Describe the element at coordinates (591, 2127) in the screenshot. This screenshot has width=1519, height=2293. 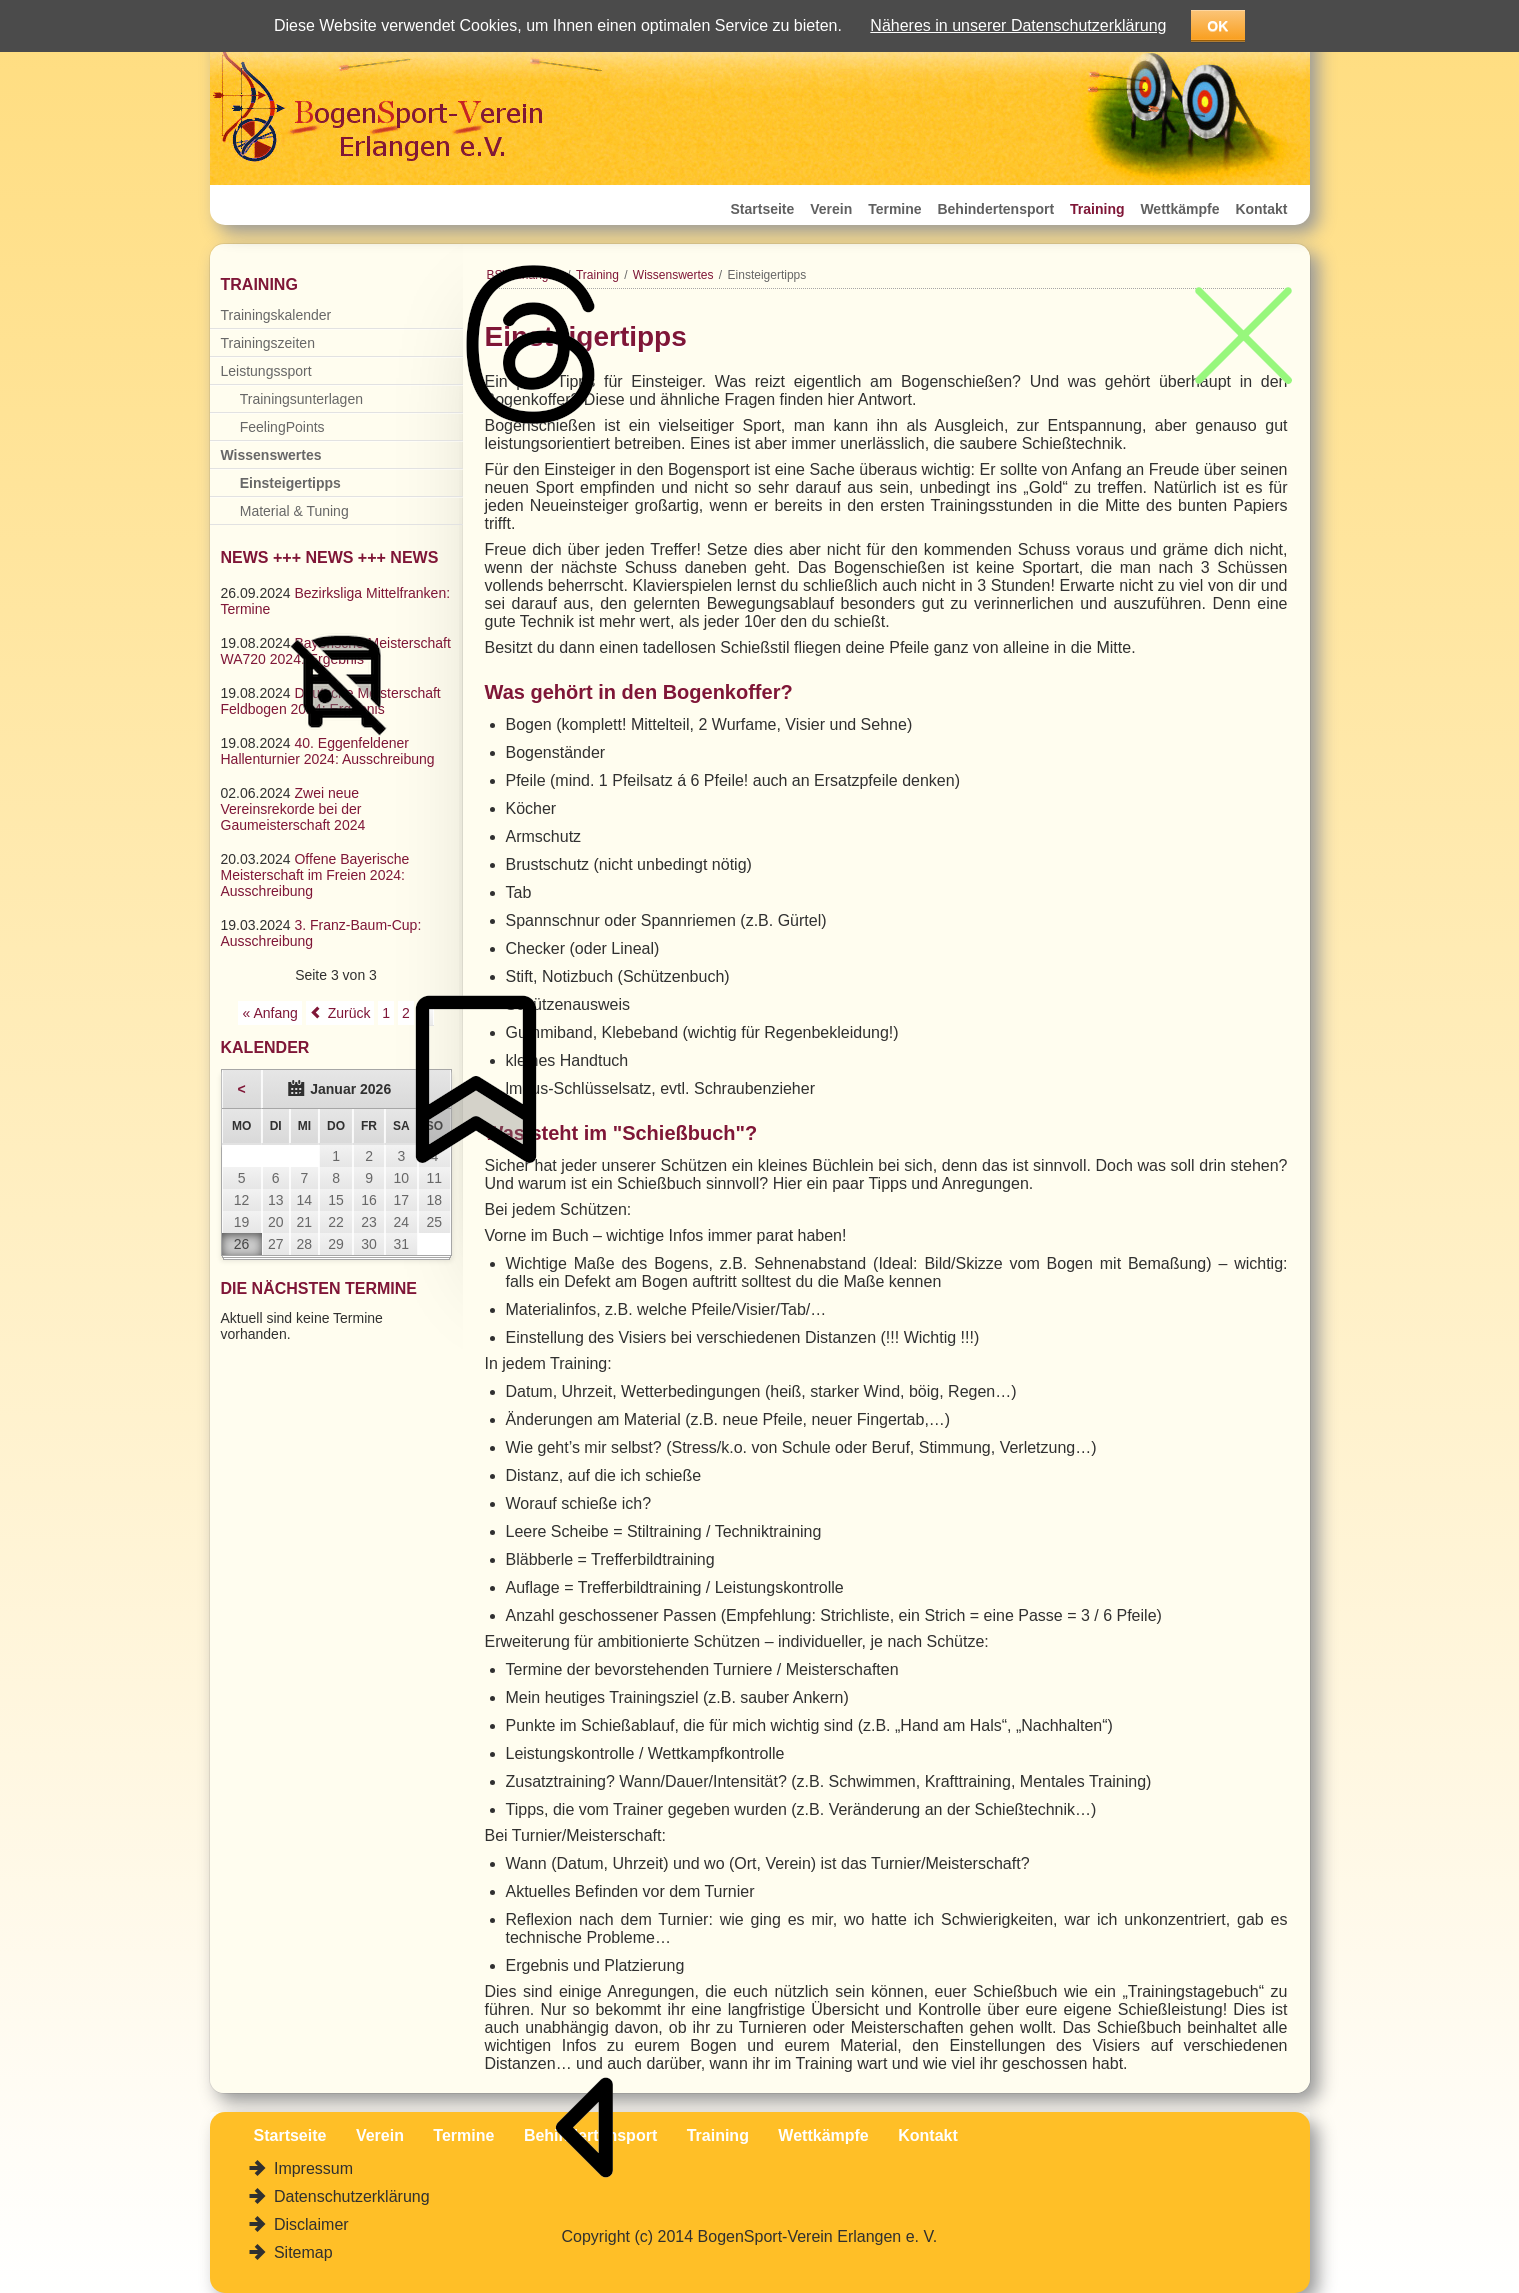
I see `go back to the previous screen` at that location.